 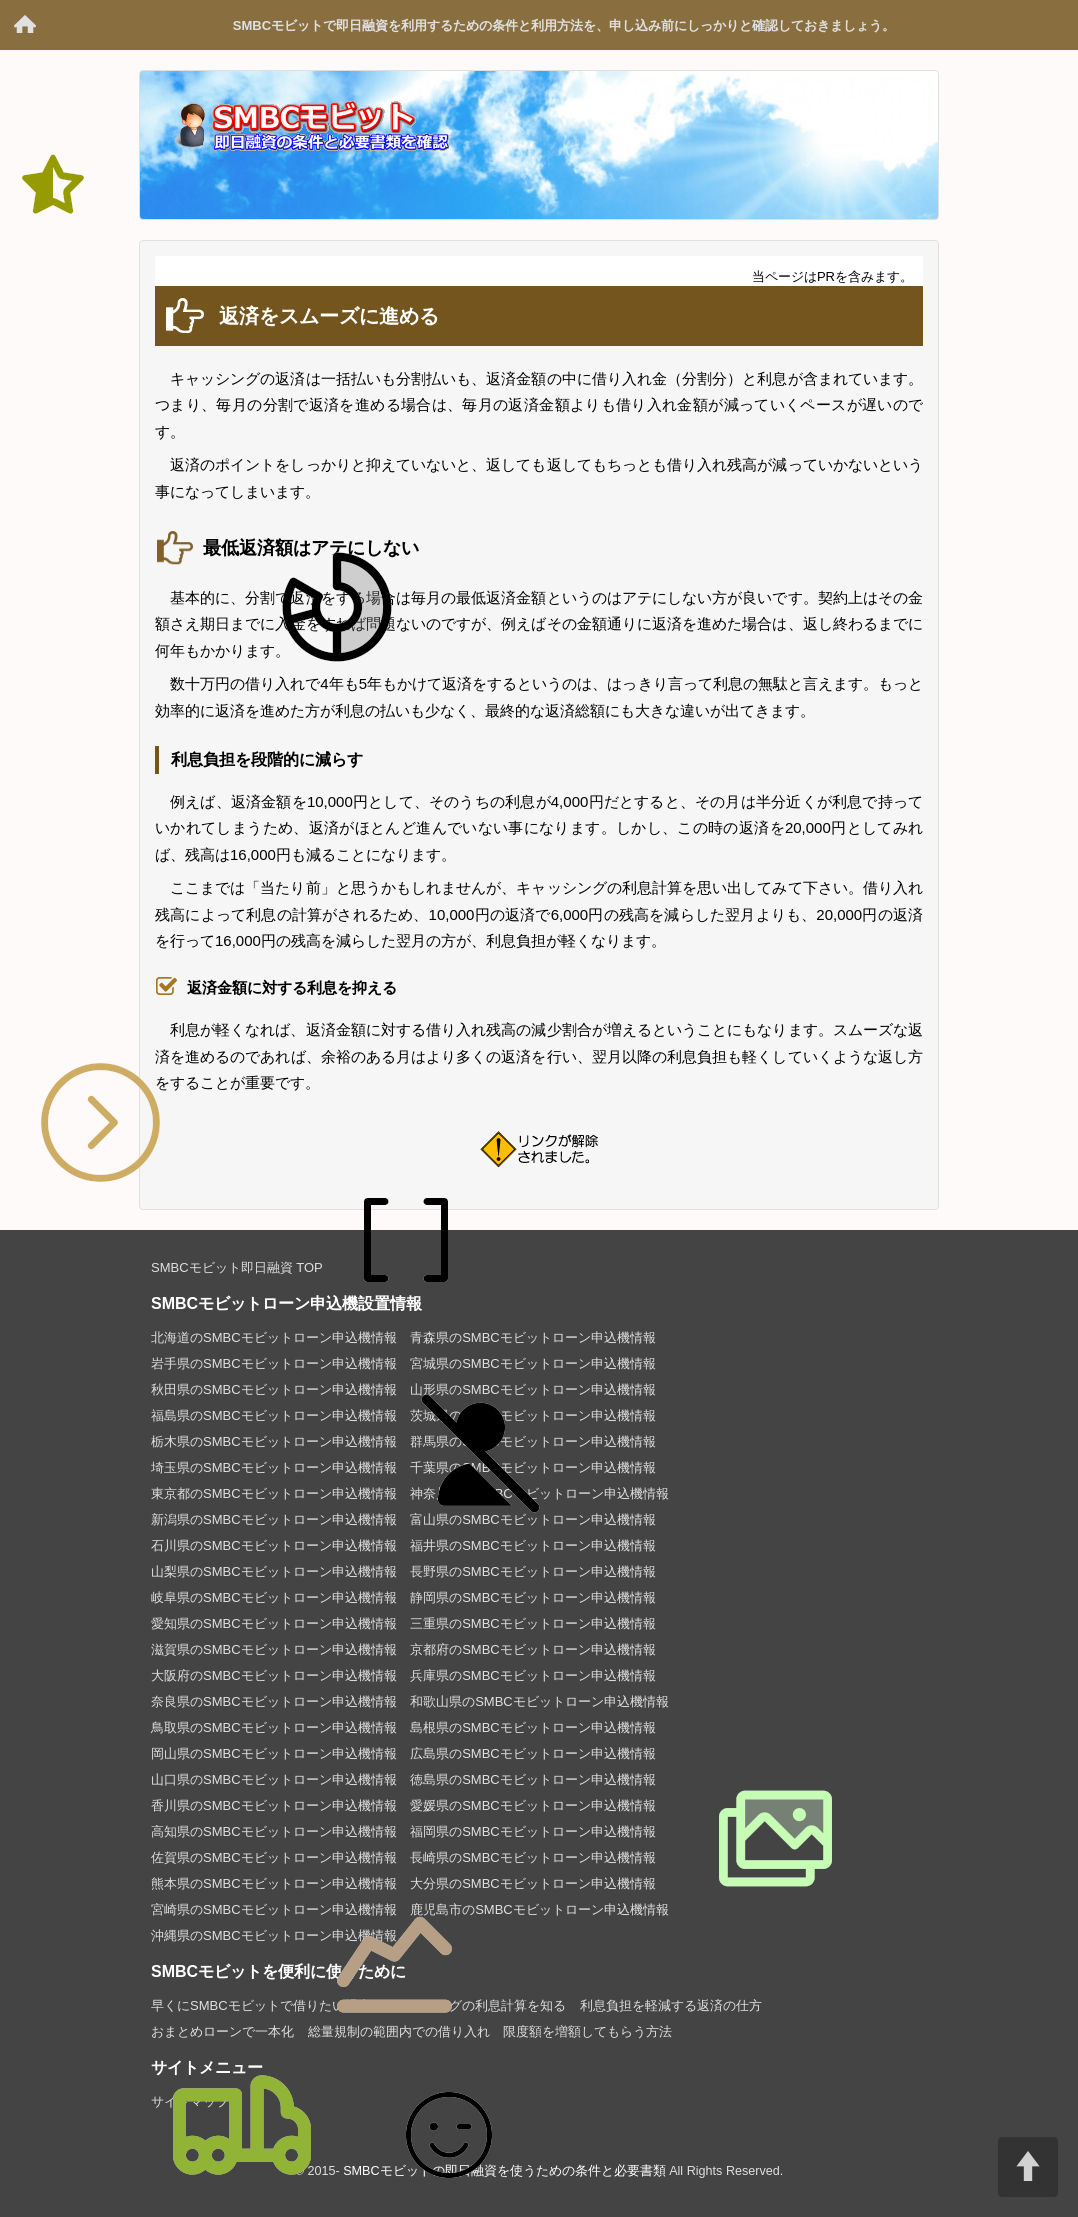 What do you see at coordinates (337, 607) in the screenshot?
I see `view analytics breakdown` at bounding box center [337, 607].